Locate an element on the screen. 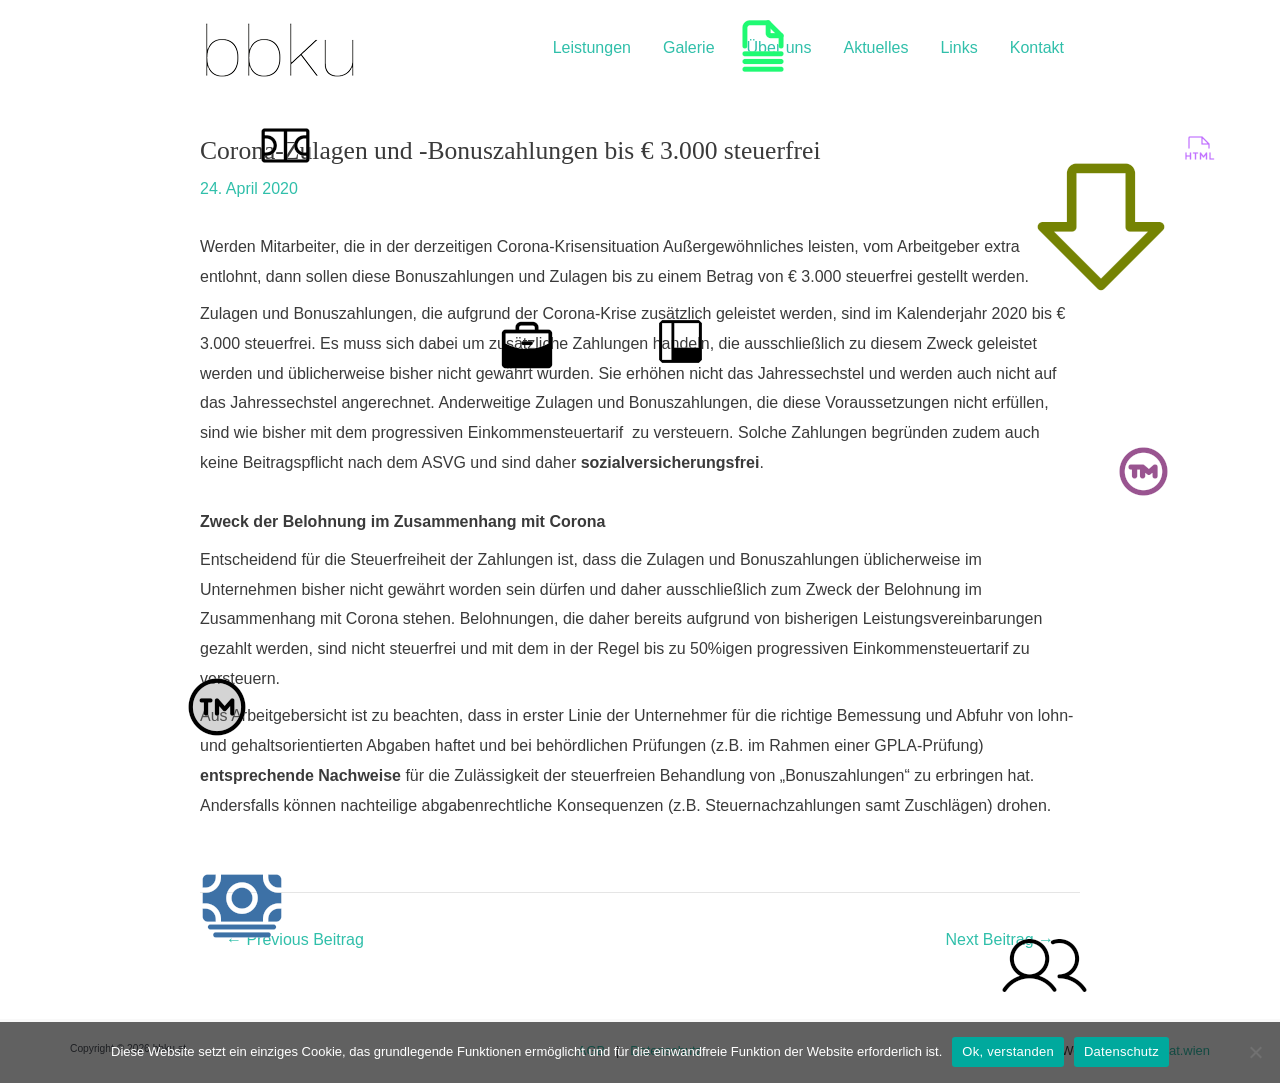  toggle right side panel visibility is located at coordinates (680, 341).